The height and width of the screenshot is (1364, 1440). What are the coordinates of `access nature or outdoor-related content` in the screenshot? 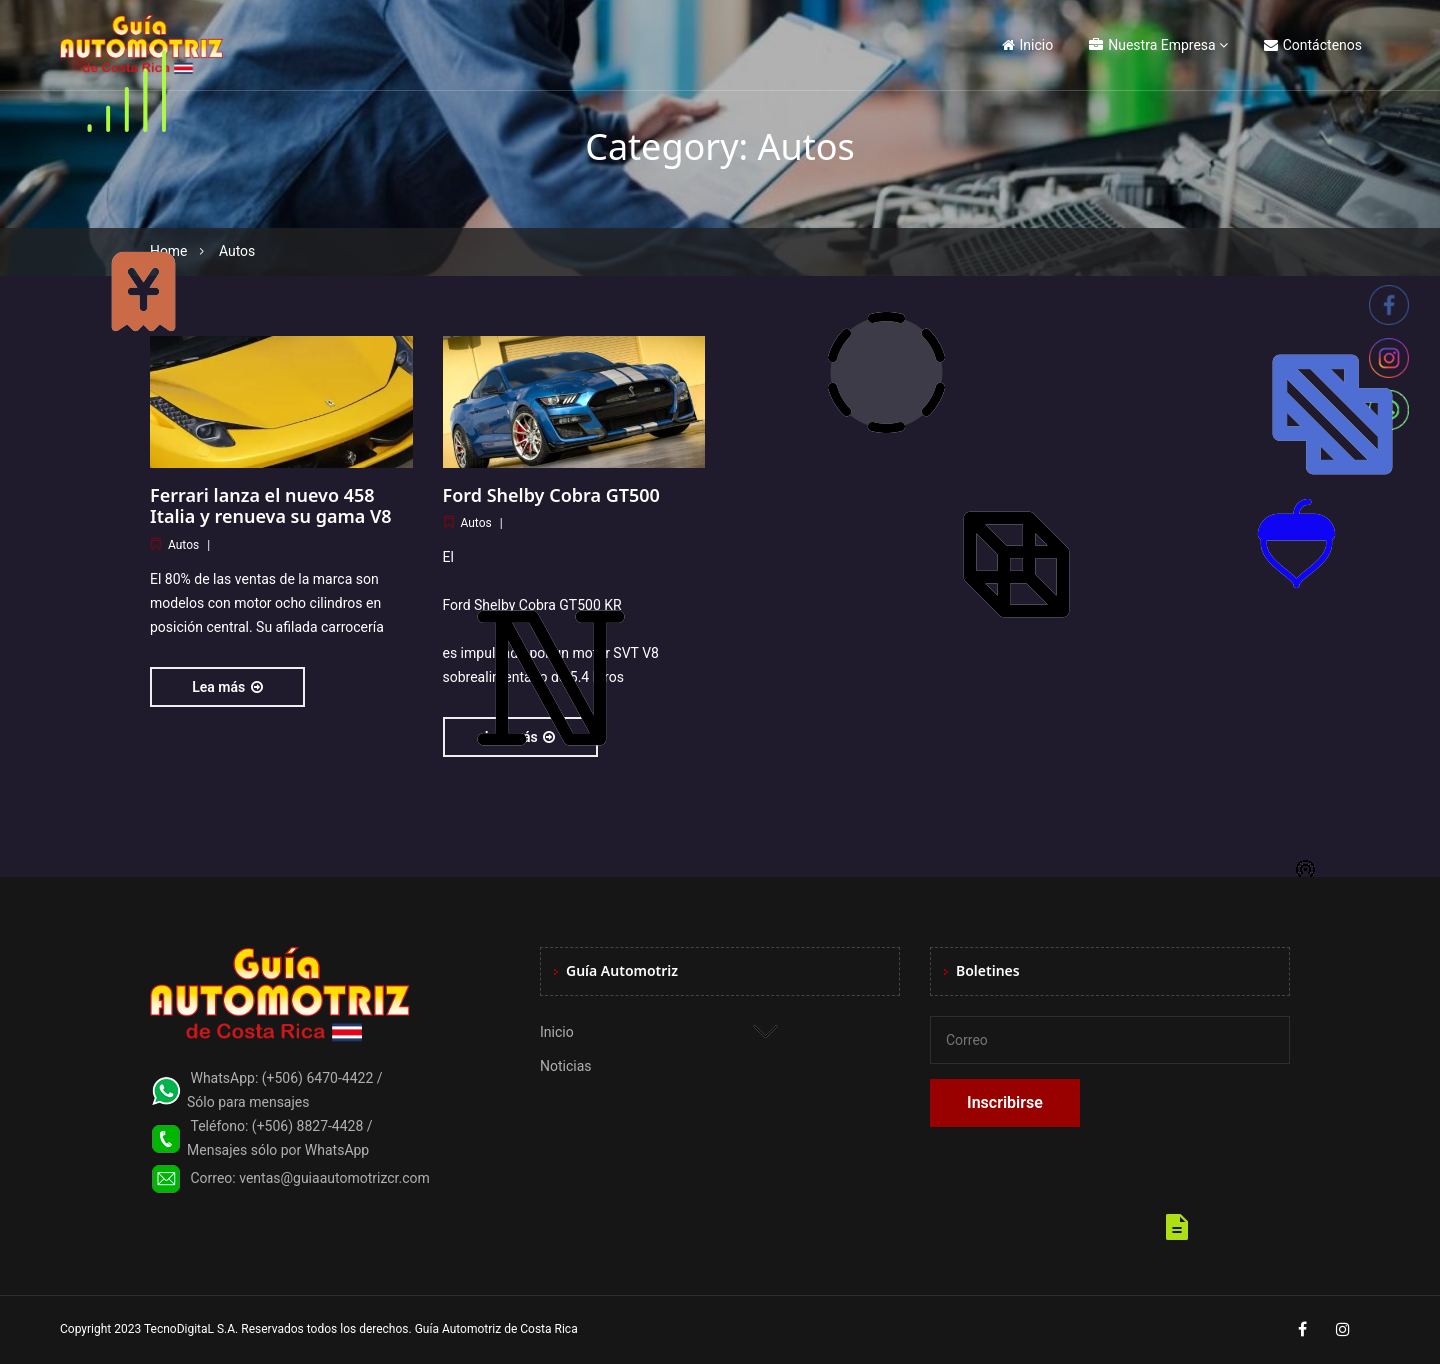 It's located at (1296, 543).